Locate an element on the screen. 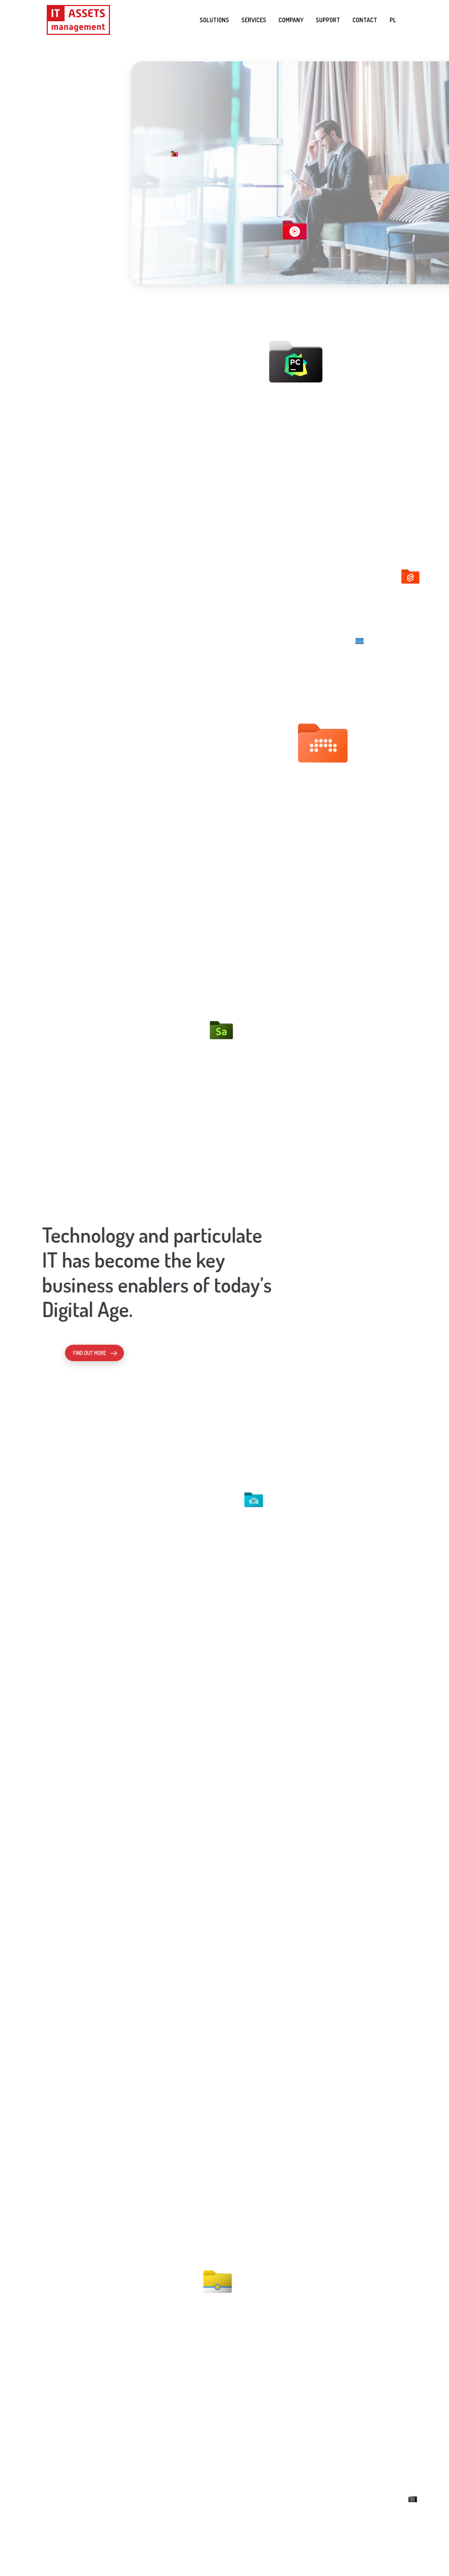 This screenshot has width=449, height=2576. open pycharm project folder is located at coordinates (295, 363).